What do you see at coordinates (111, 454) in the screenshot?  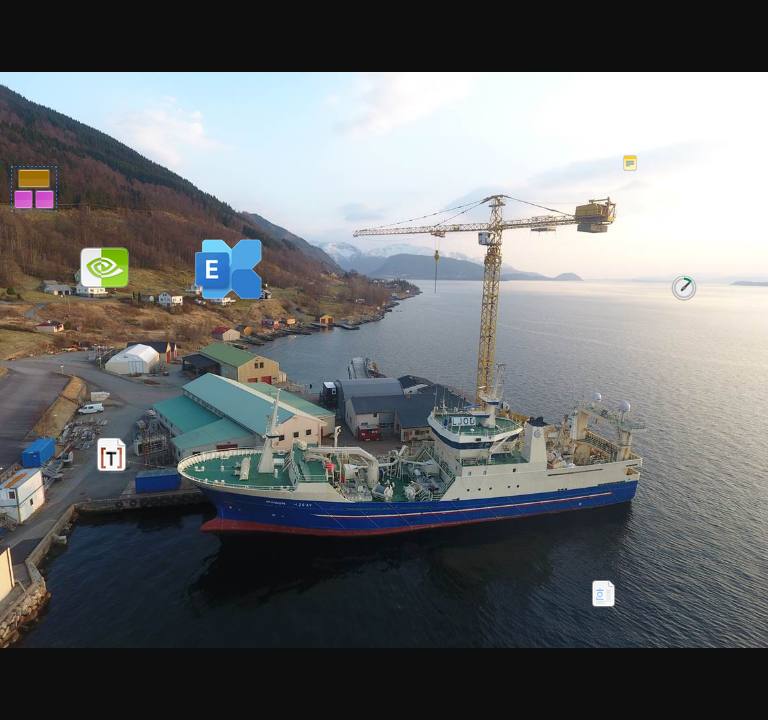 I see `a toml configuration file` at bounding box center [111, 454].